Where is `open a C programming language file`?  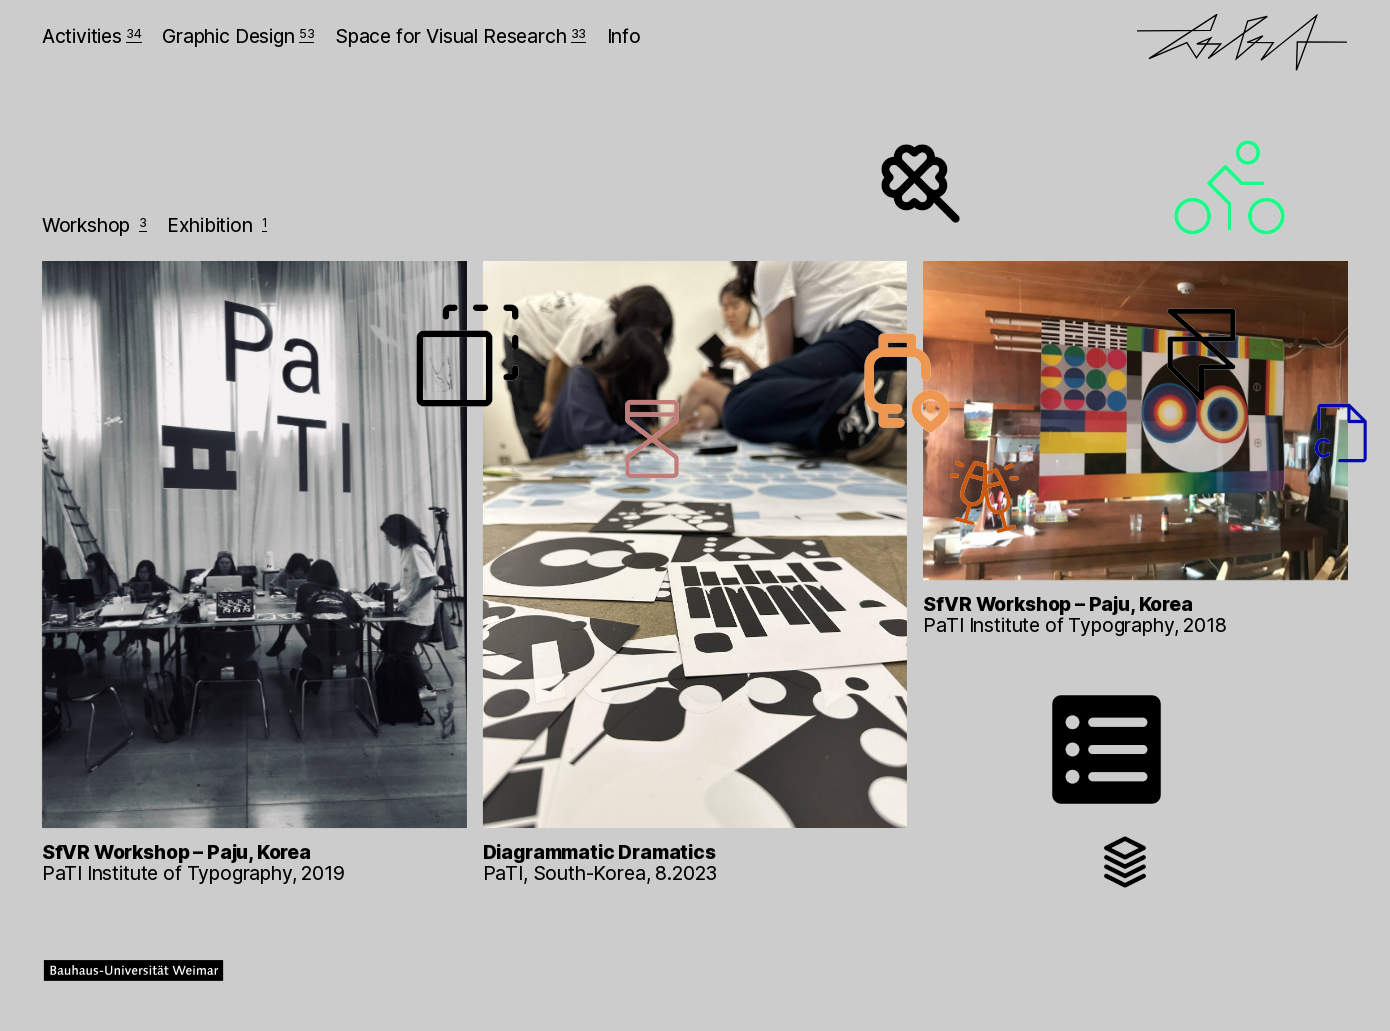 open a C programming language file is located at coordinates (1342, 433).